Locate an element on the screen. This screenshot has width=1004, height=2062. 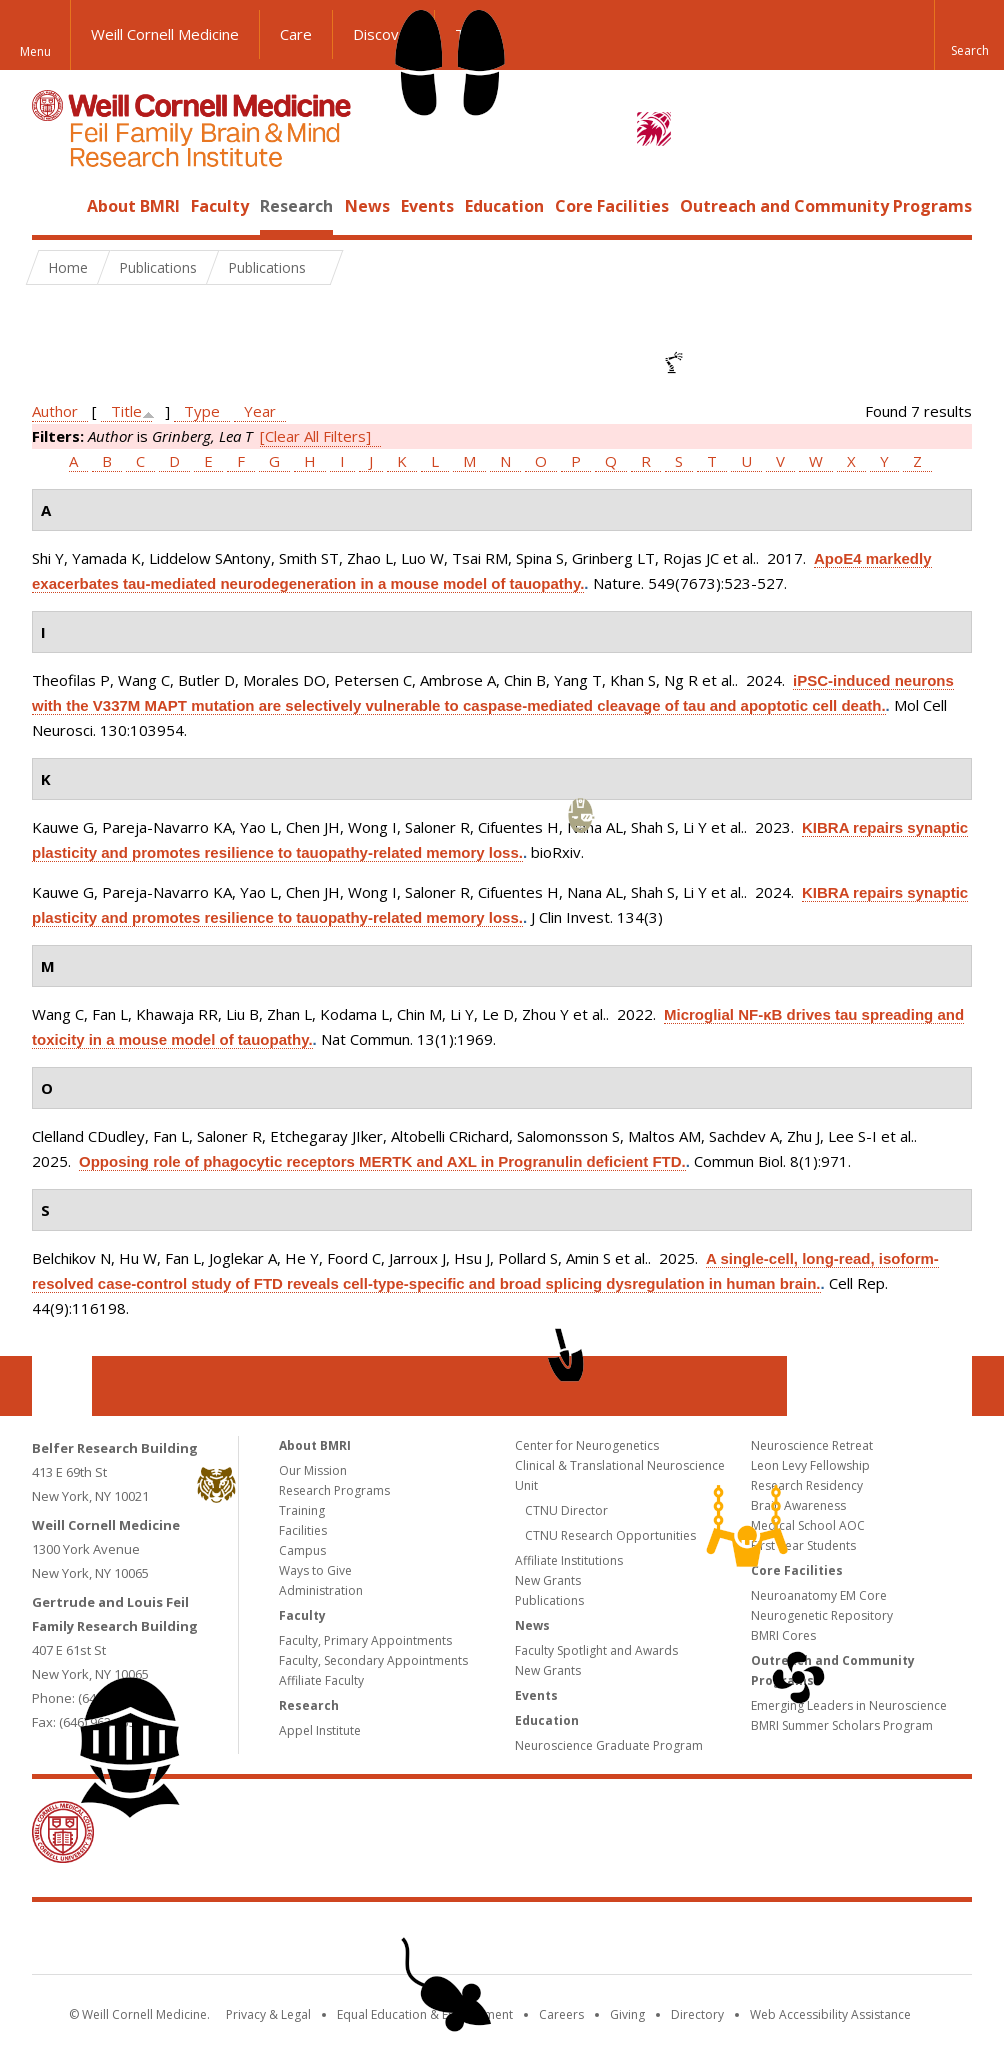
access cyborg or android character options is located at coordinates (580, 815).